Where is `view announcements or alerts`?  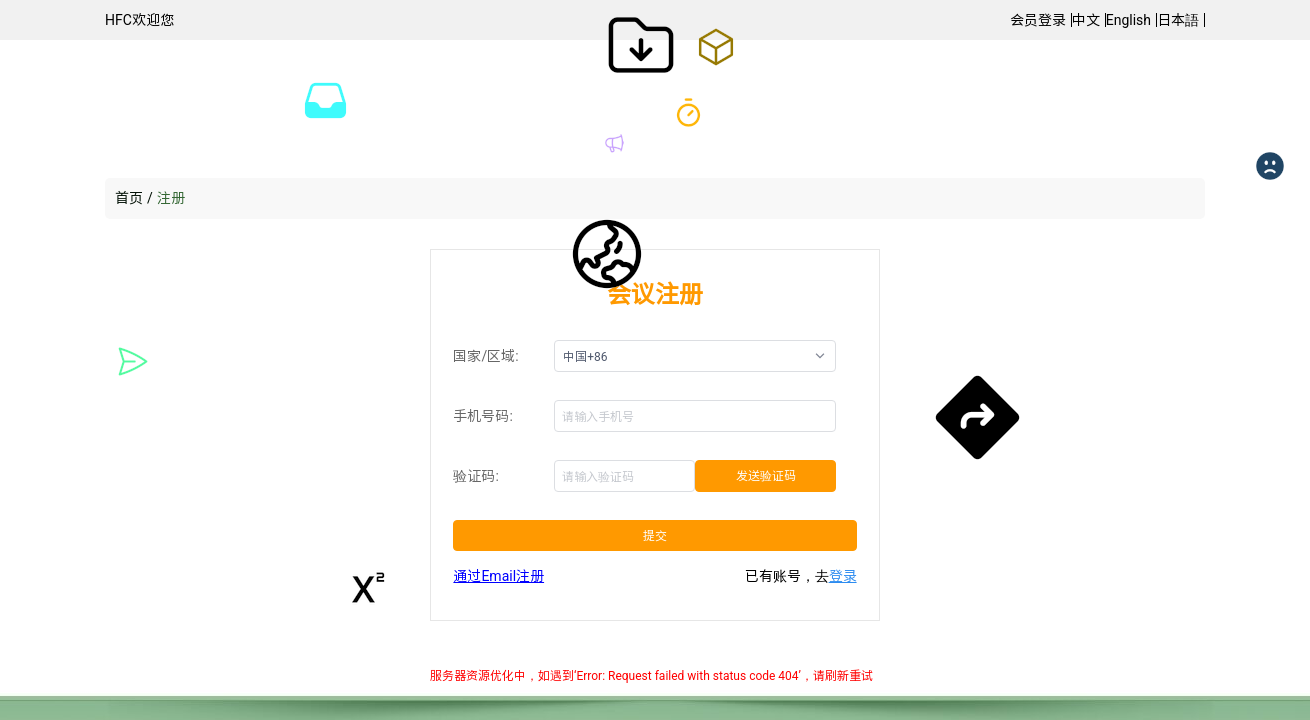 view announcements or alerts is located at coordinates (614, 143).